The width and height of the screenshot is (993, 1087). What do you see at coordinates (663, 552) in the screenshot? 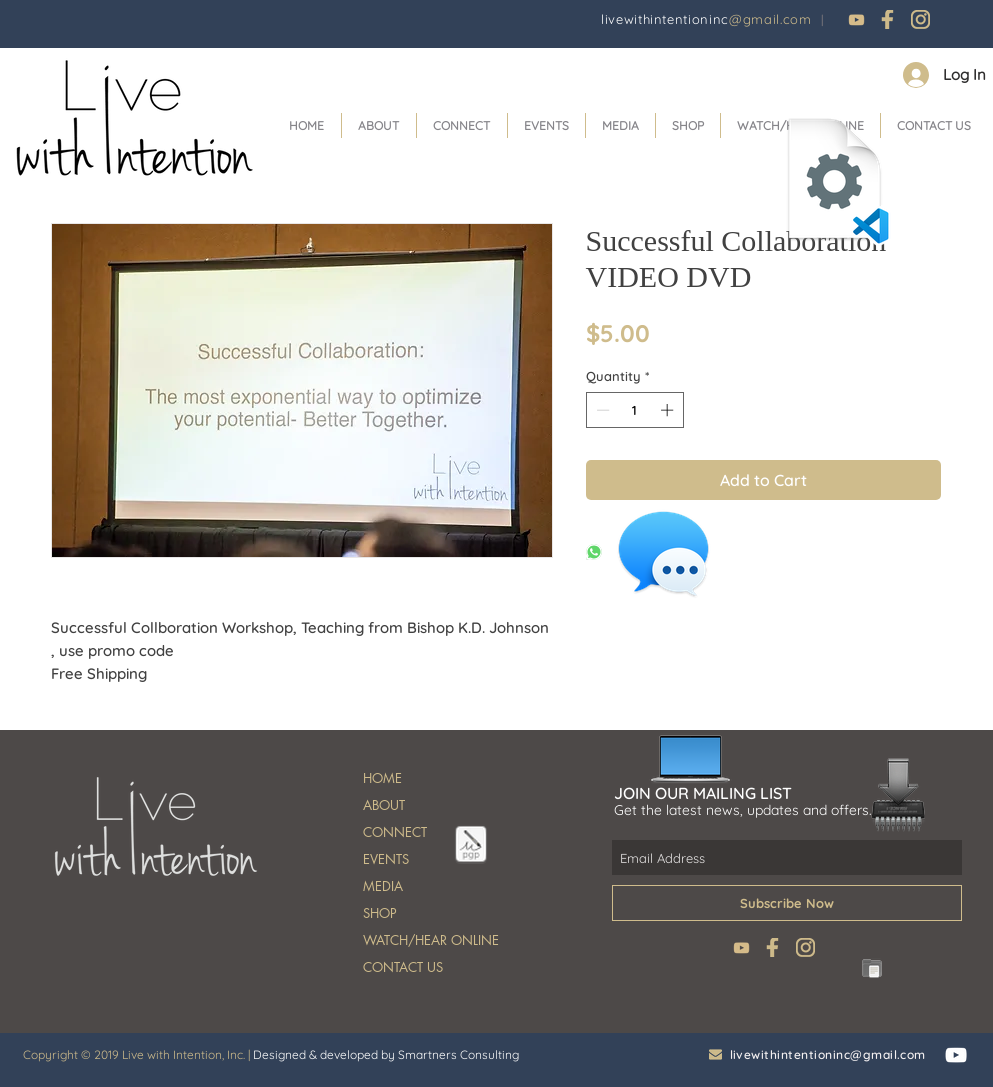
I see `open messages preferences or settings` at bounding box center [663, 552].